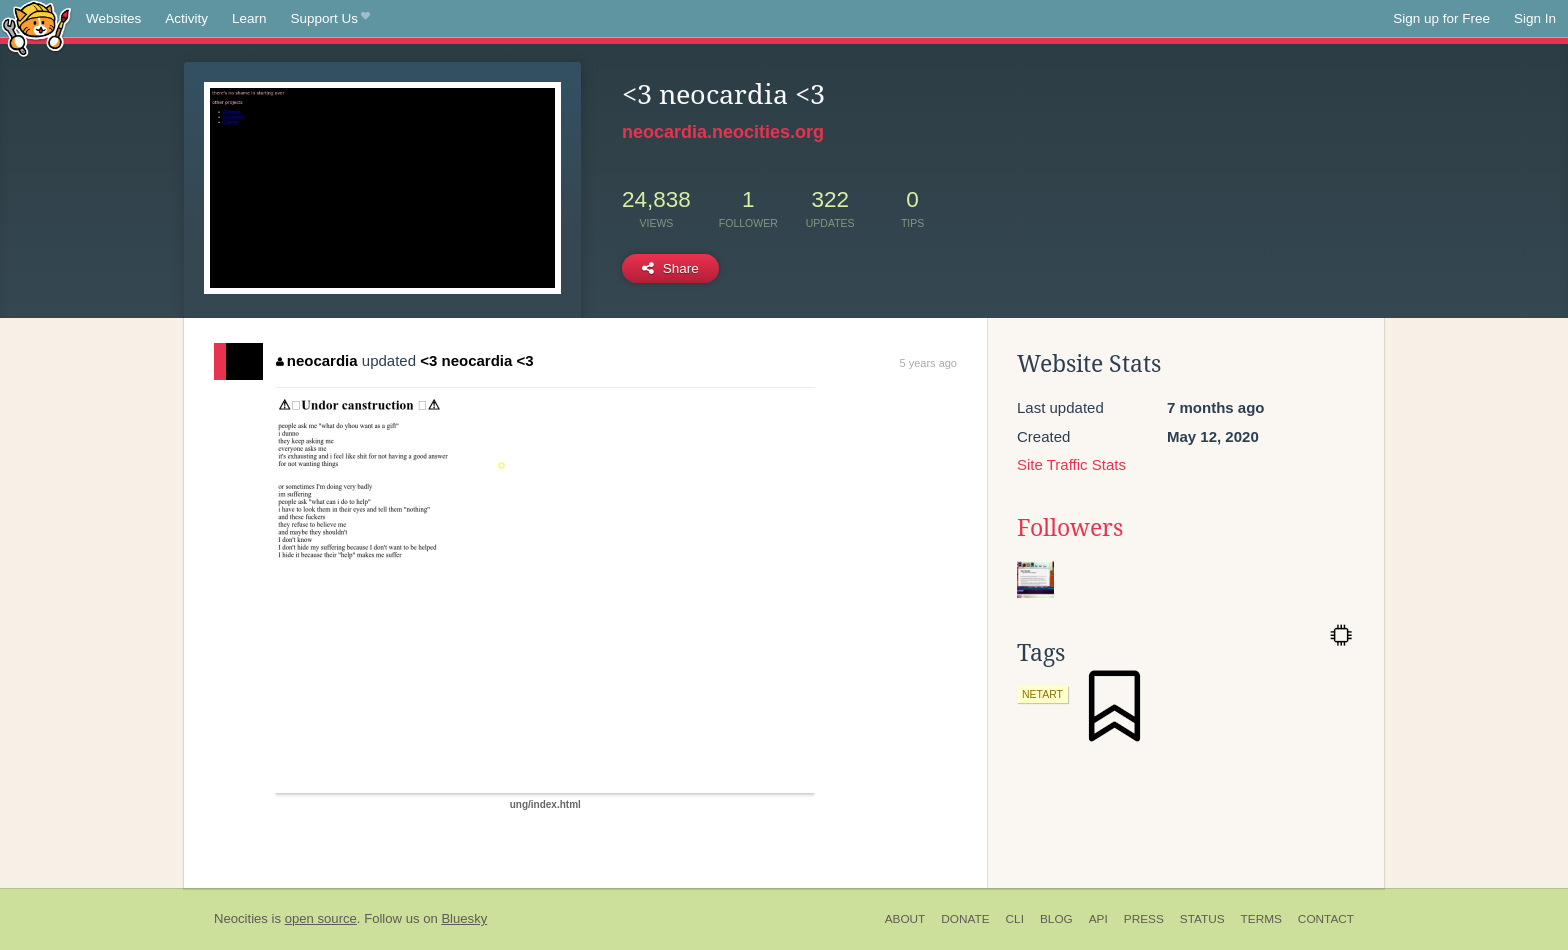 This screenshot has width=1568, height=950. I want to click on indicates an unread item or notification, so click(501, 465).